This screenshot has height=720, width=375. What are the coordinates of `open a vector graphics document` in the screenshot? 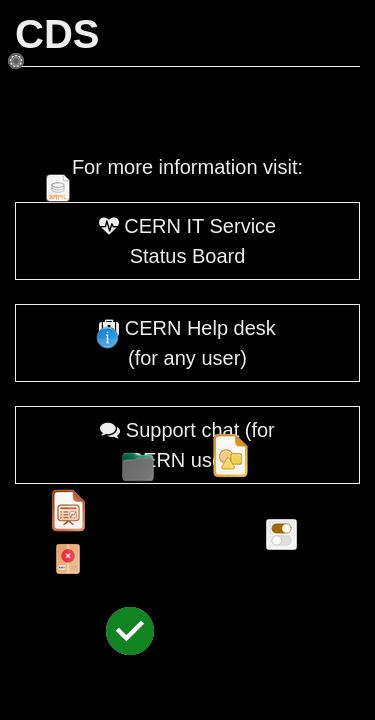 It's located at (230, 455).